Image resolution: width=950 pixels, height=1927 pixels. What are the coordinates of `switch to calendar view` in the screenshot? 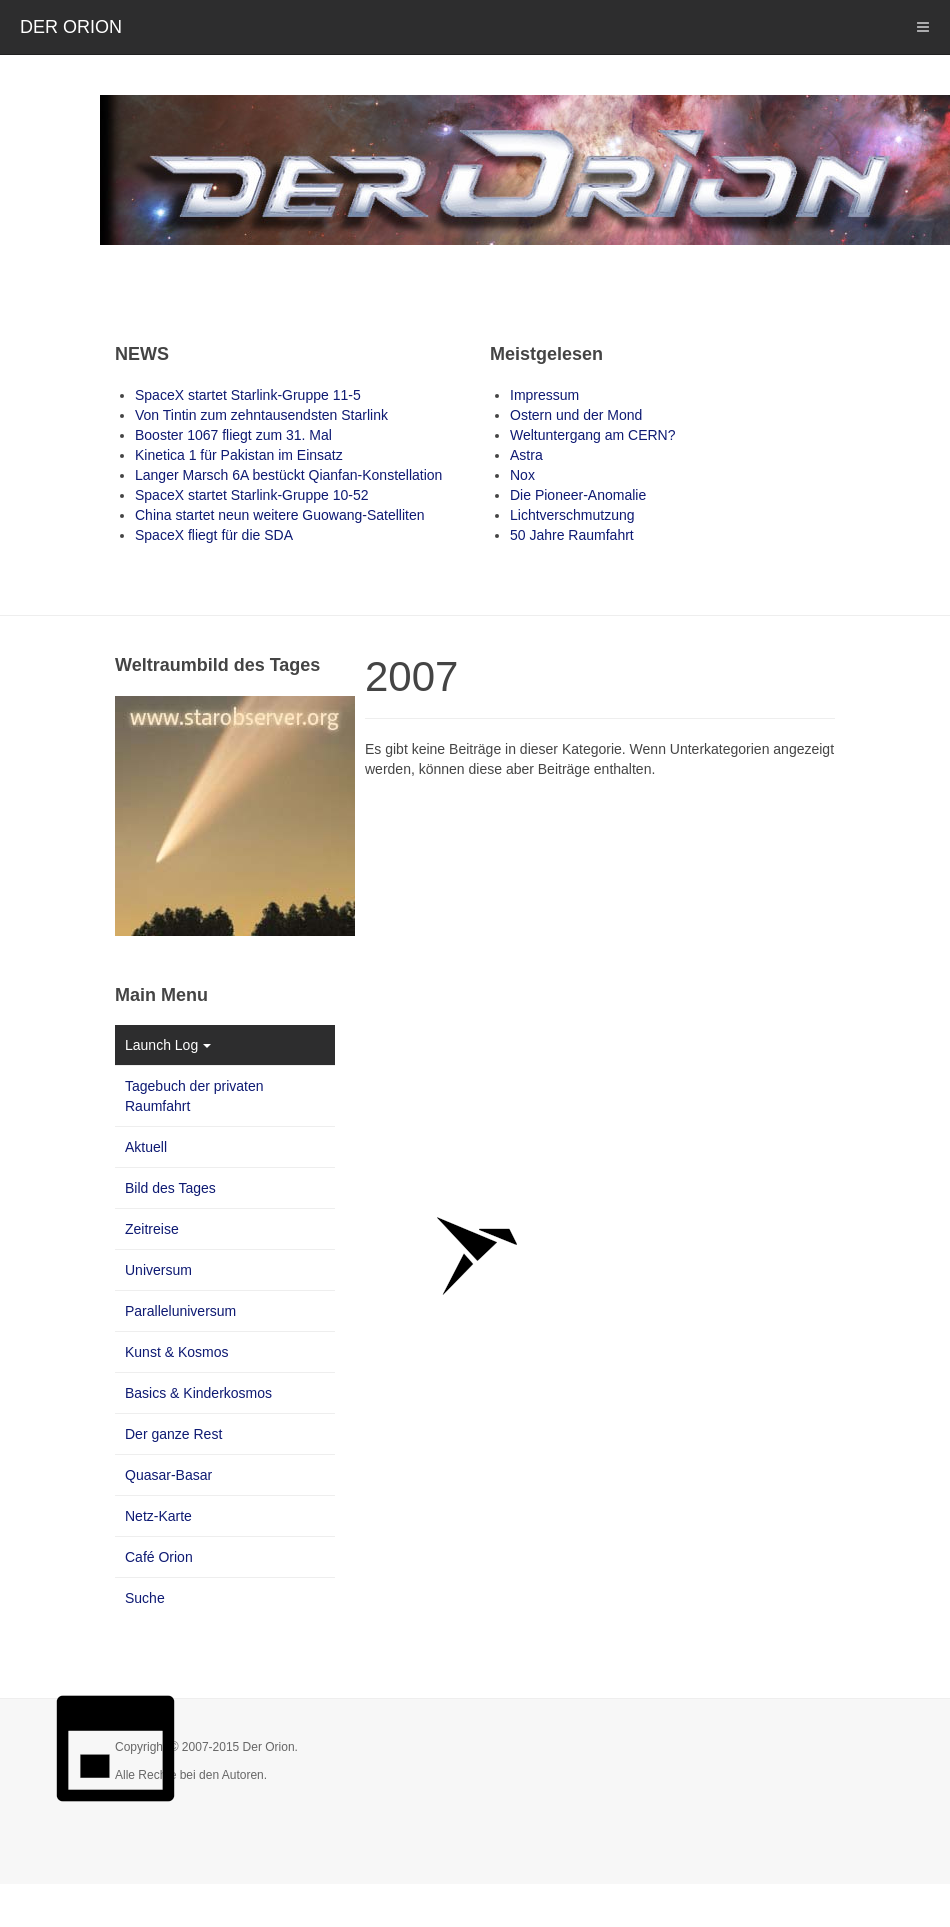 It's located at (115, 1748).